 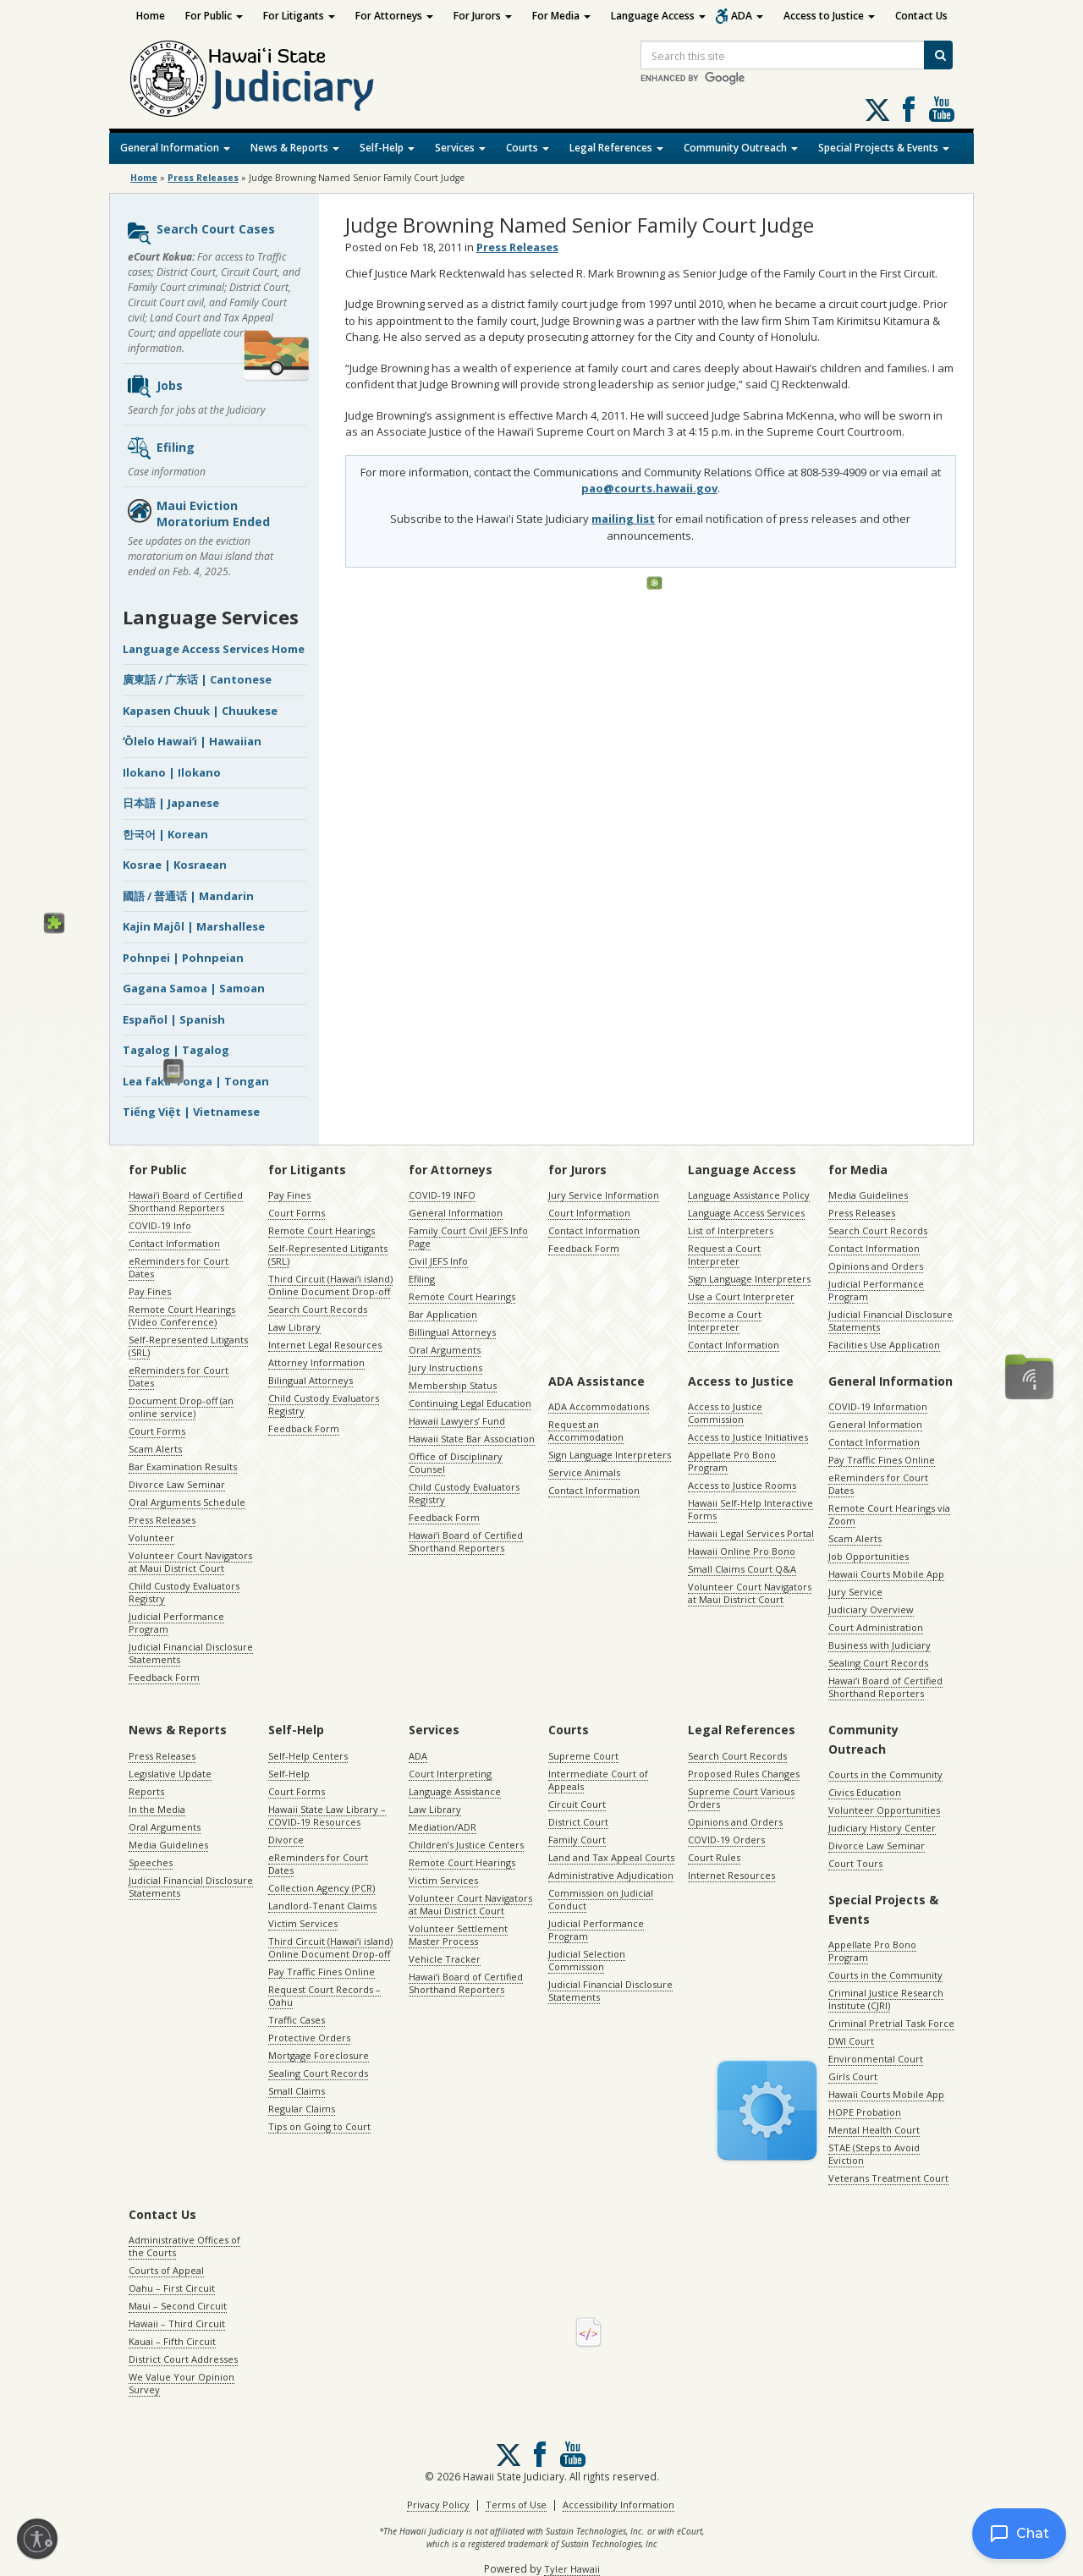 I want to click on browse or manage system add-ons, so click(x=54, y=923).